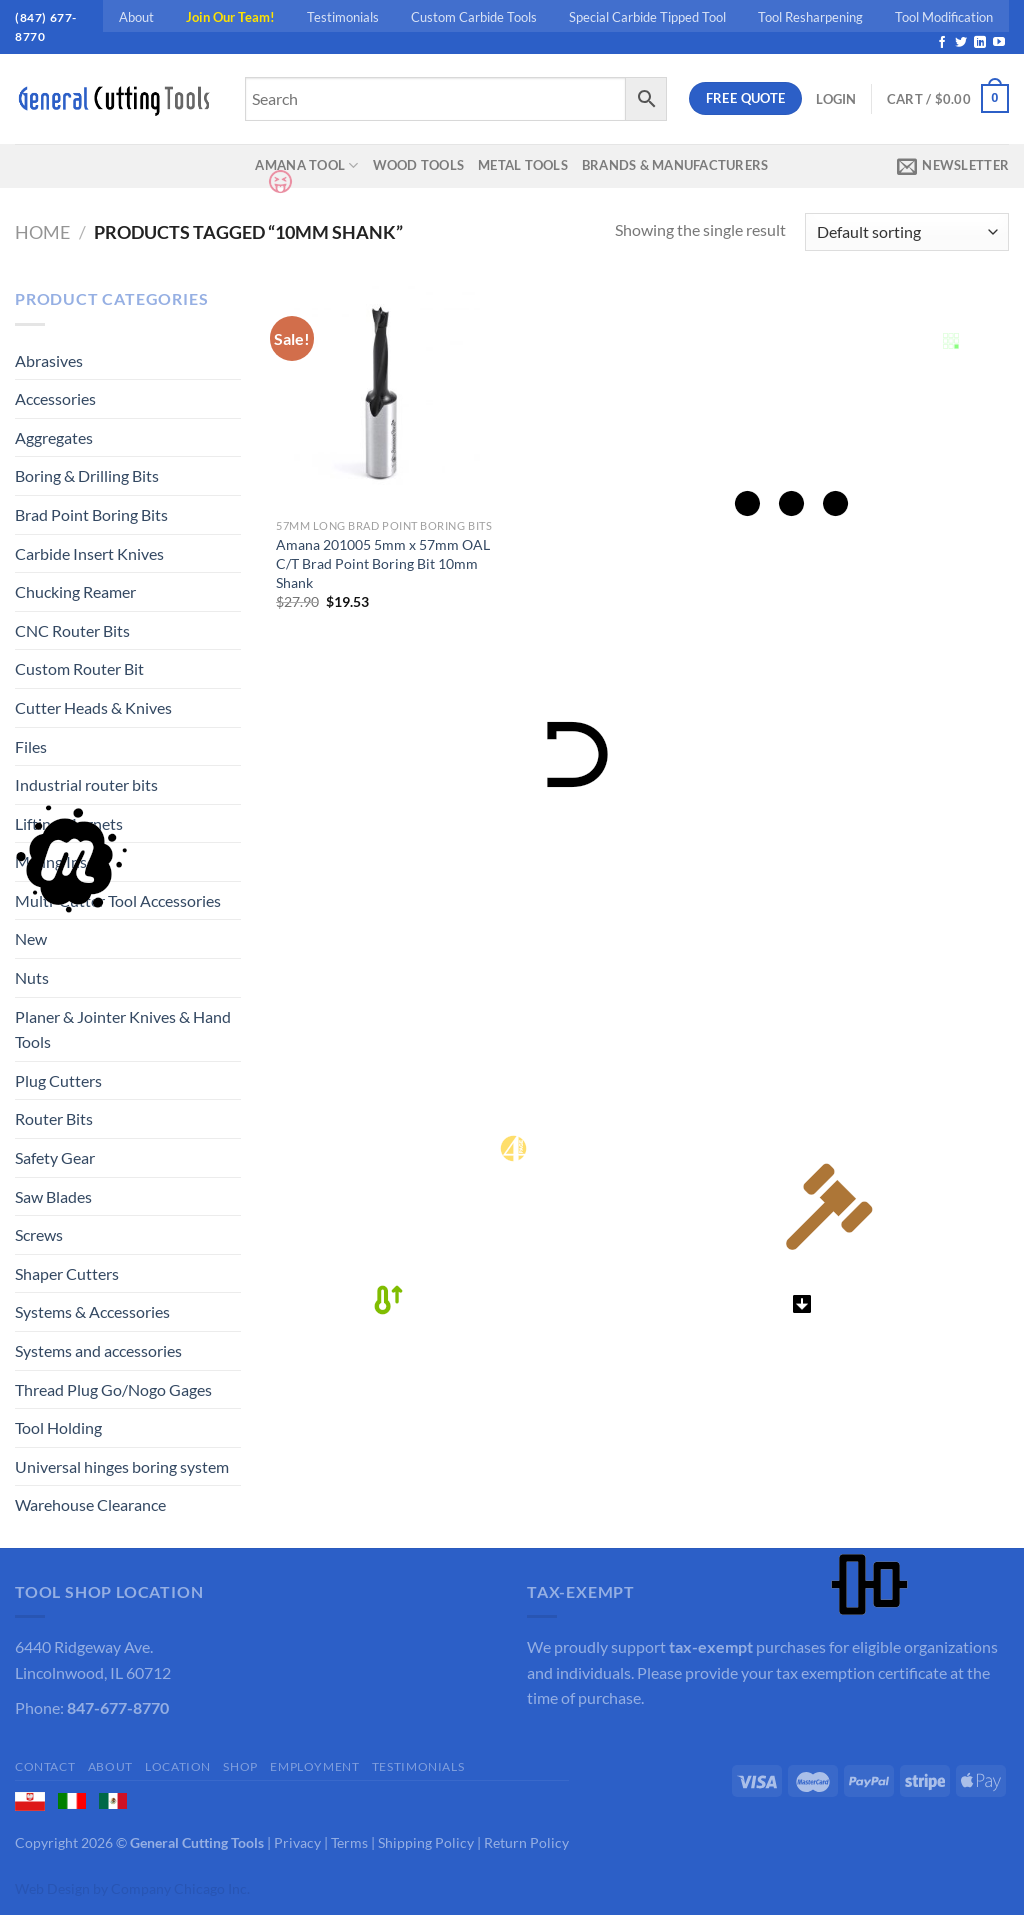 The height and width of the screenshot is (1915, 1024). I want to click on access more options or actions, so click(791, 503).